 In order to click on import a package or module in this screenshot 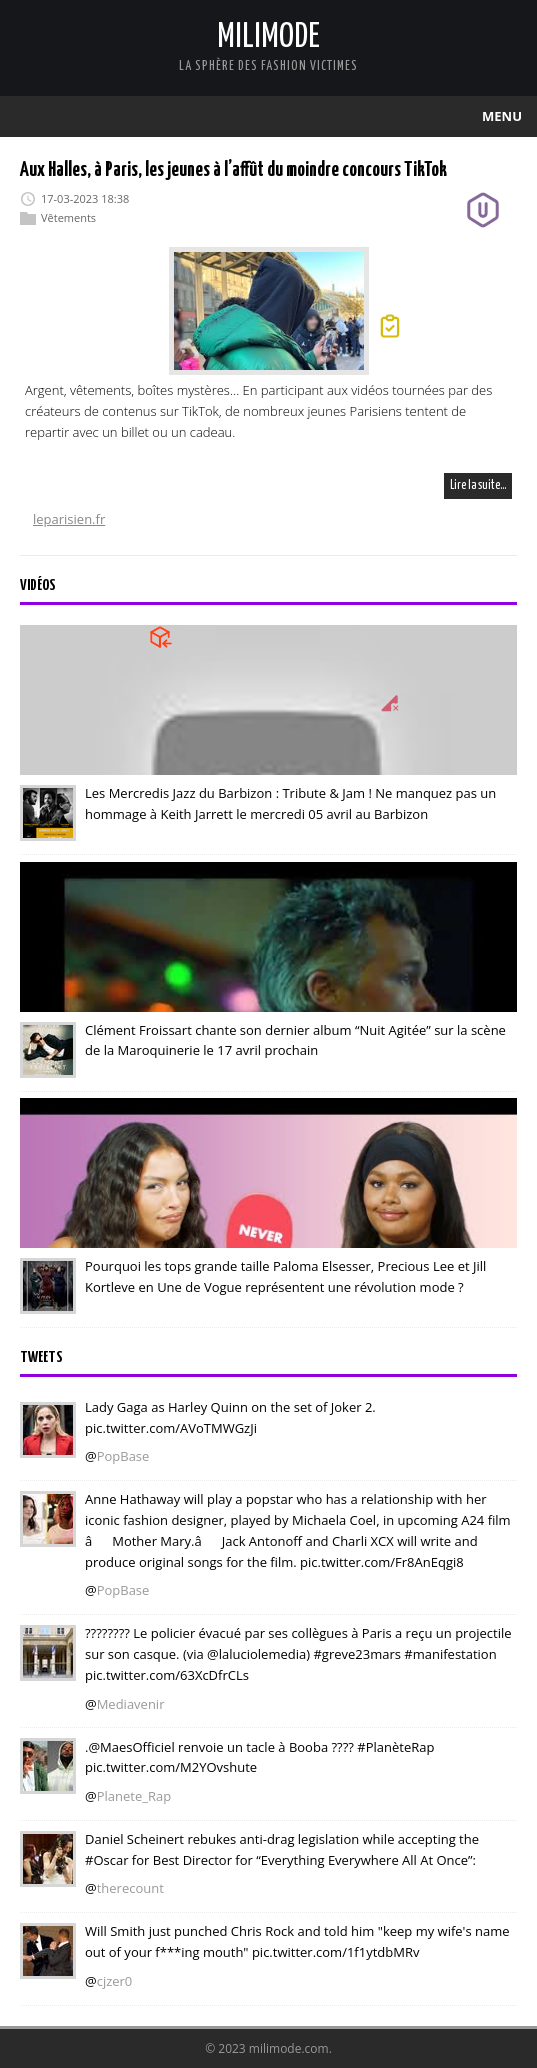, I will do `click(160, 637)`.